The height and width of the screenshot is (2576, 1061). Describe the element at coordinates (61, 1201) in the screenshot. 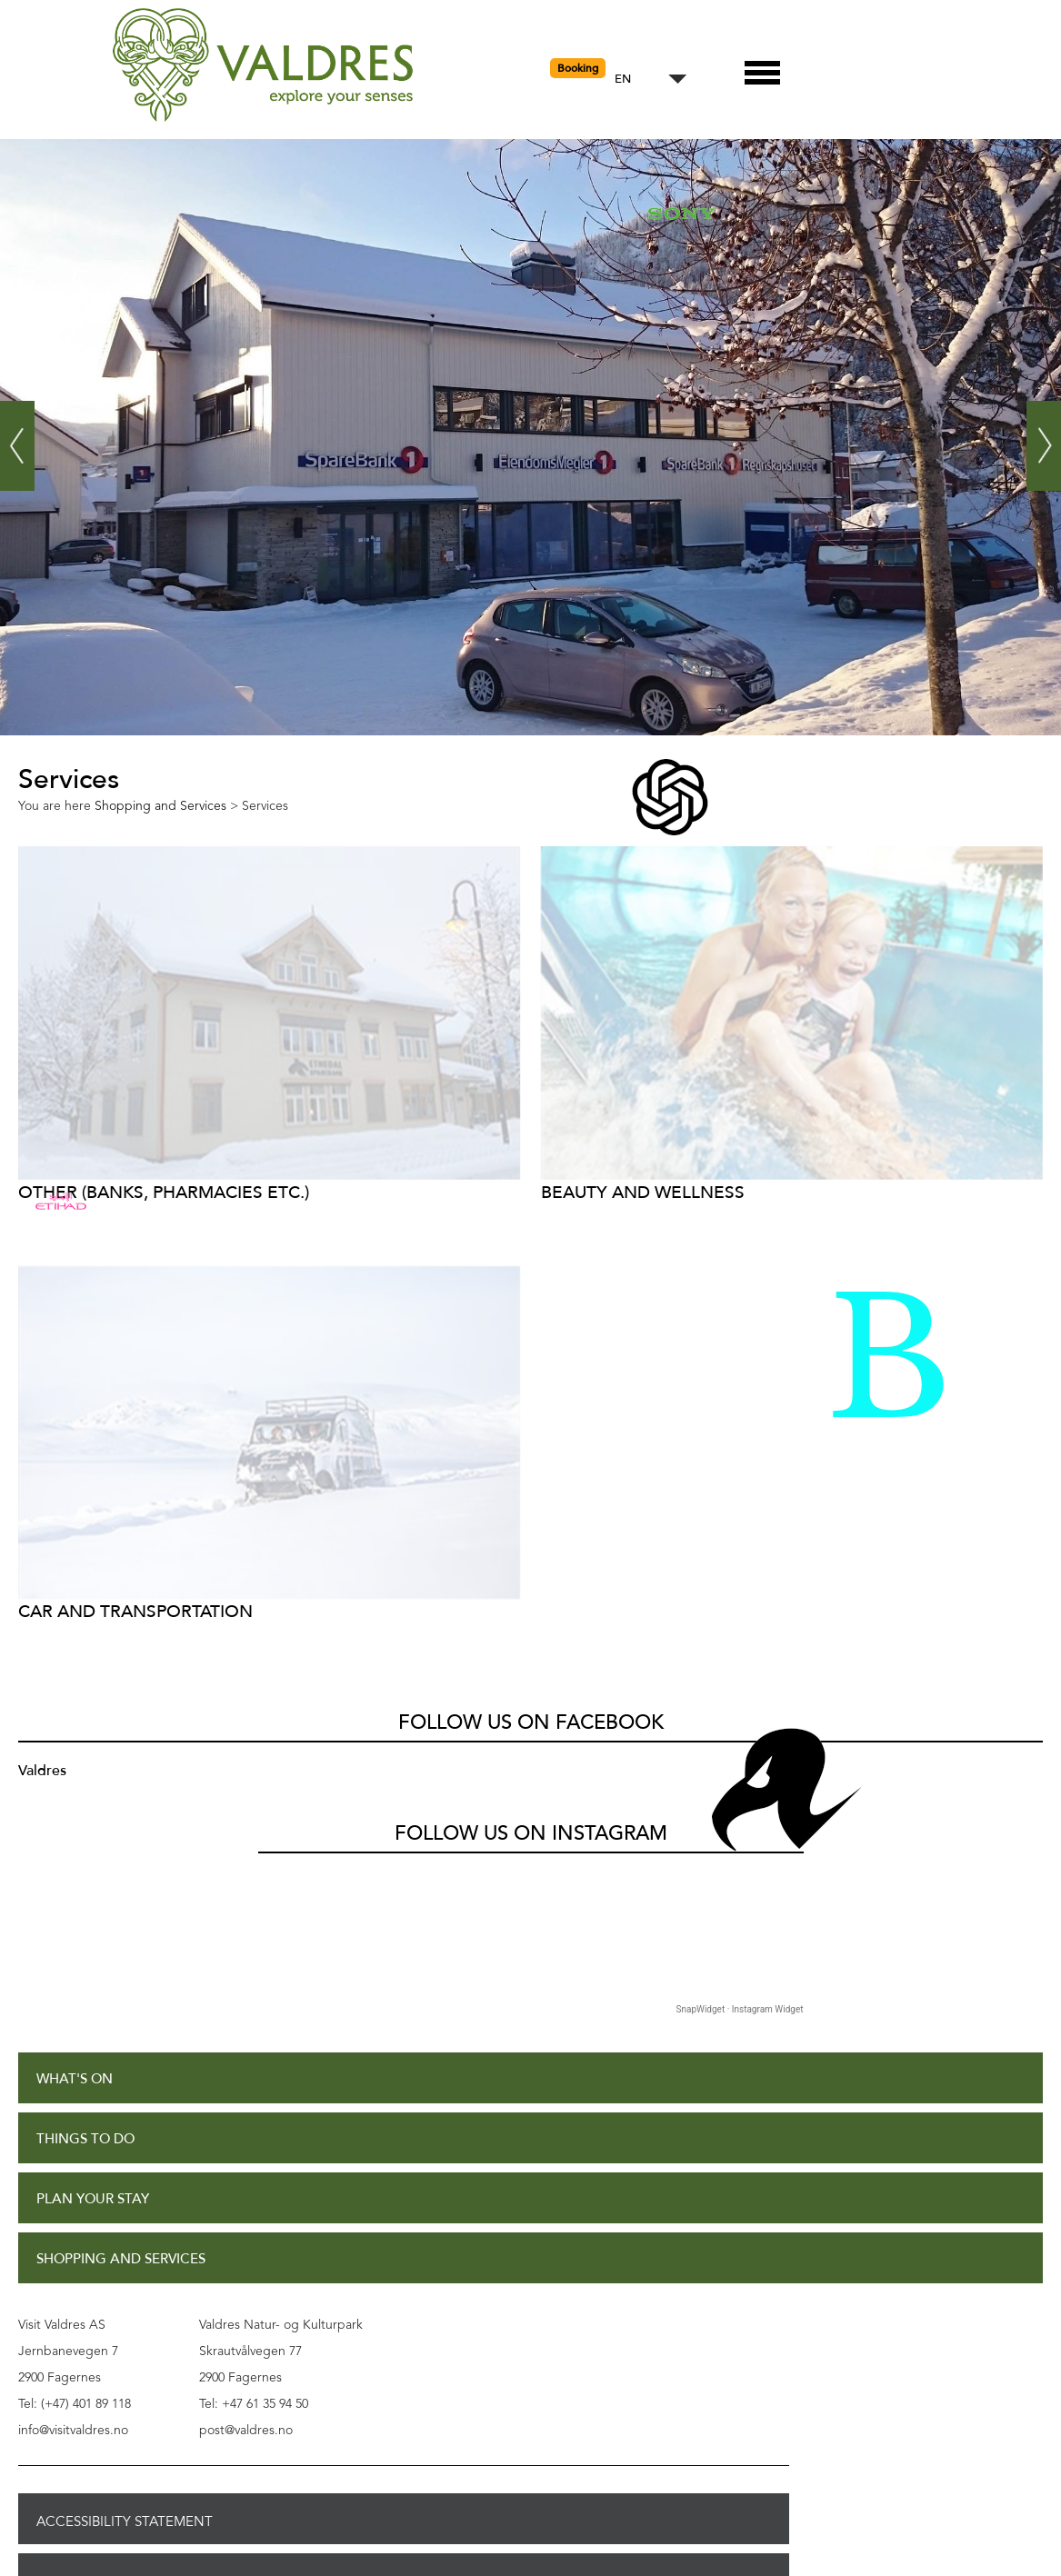

I see `open the Etihad Airways app` at that location.